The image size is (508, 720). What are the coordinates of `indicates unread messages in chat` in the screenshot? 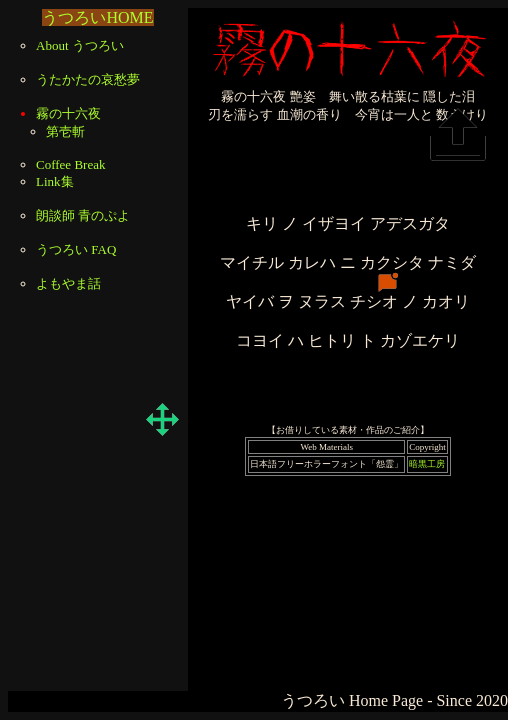 It's located at (387, 282).